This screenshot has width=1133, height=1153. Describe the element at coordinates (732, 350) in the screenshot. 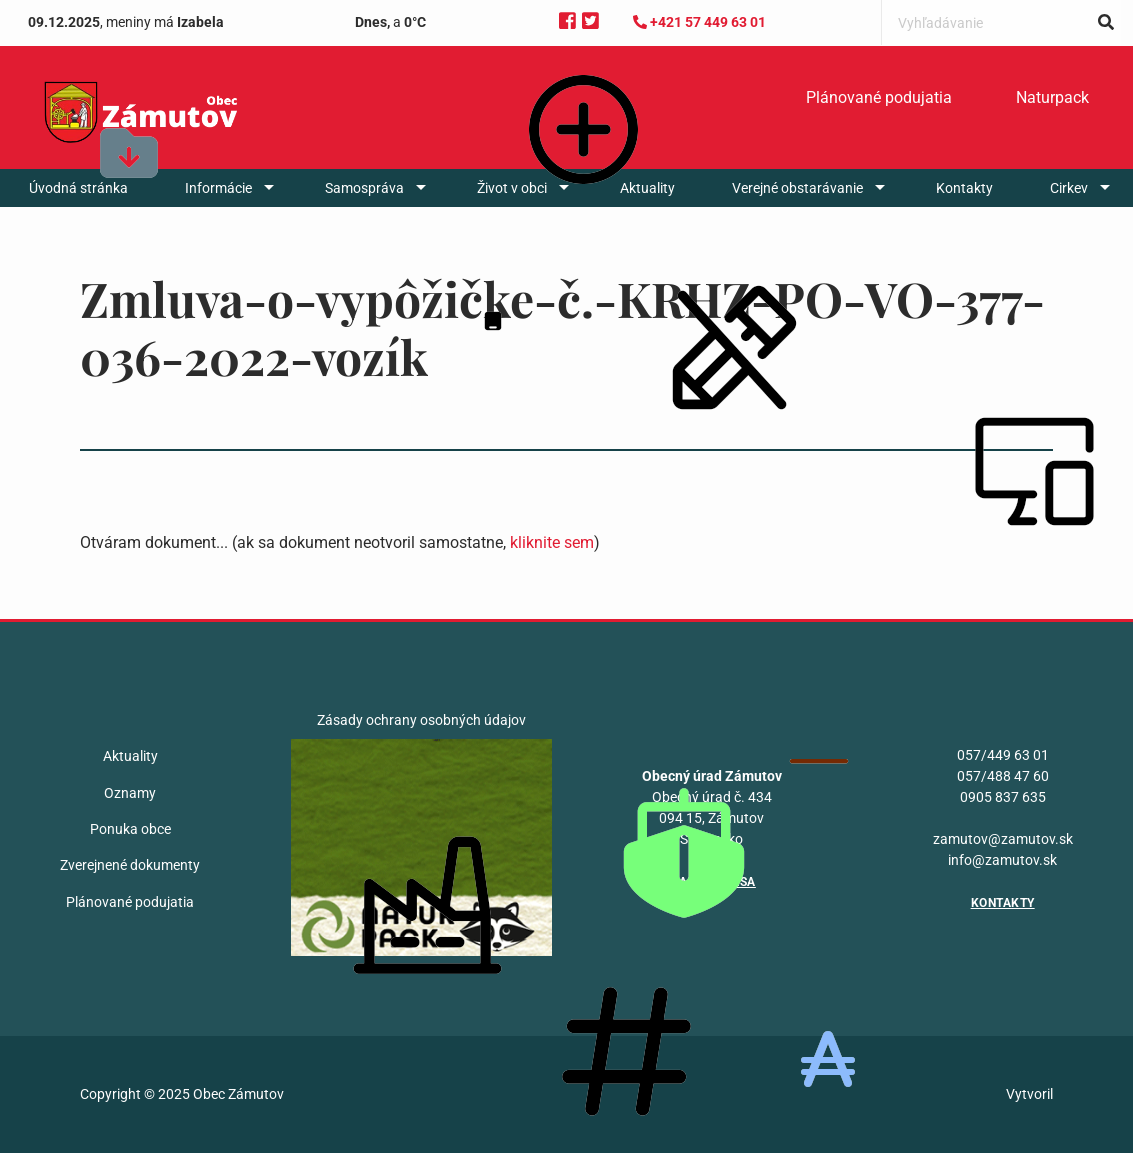

I see `editing is disabled or unavailable` at that location.